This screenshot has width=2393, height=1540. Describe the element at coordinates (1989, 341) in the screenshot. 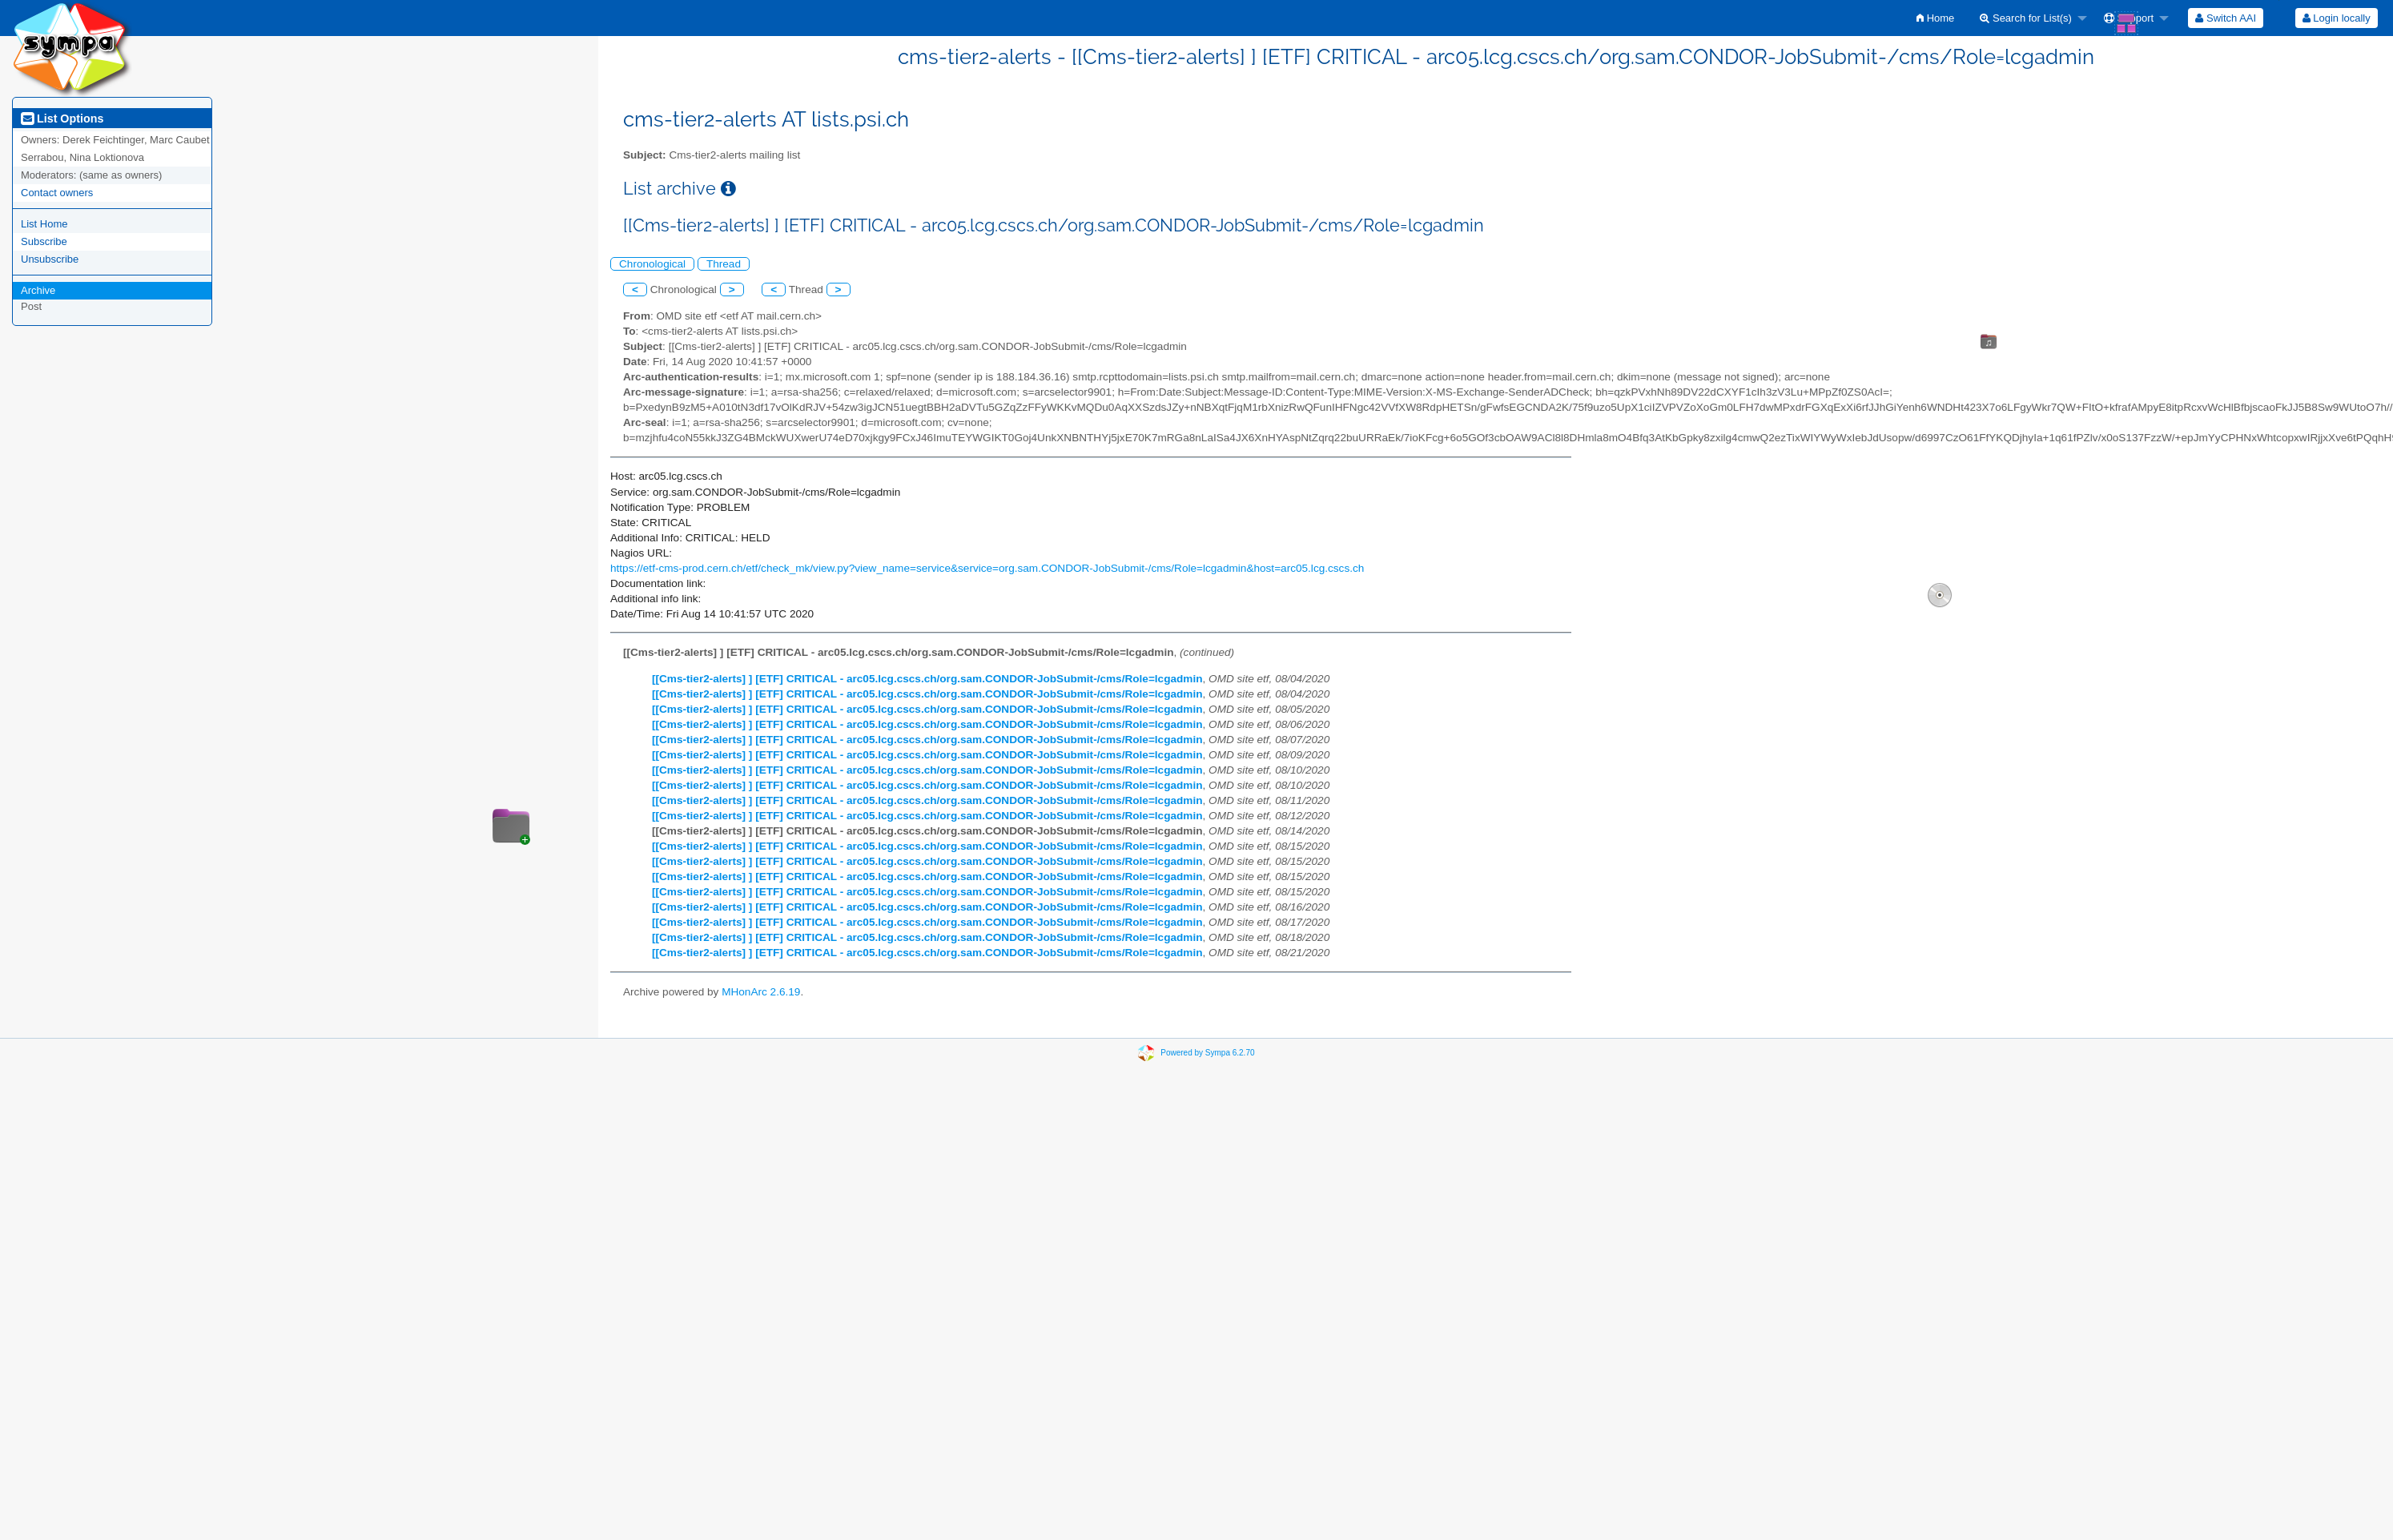

I see `open your music folder` at that location.